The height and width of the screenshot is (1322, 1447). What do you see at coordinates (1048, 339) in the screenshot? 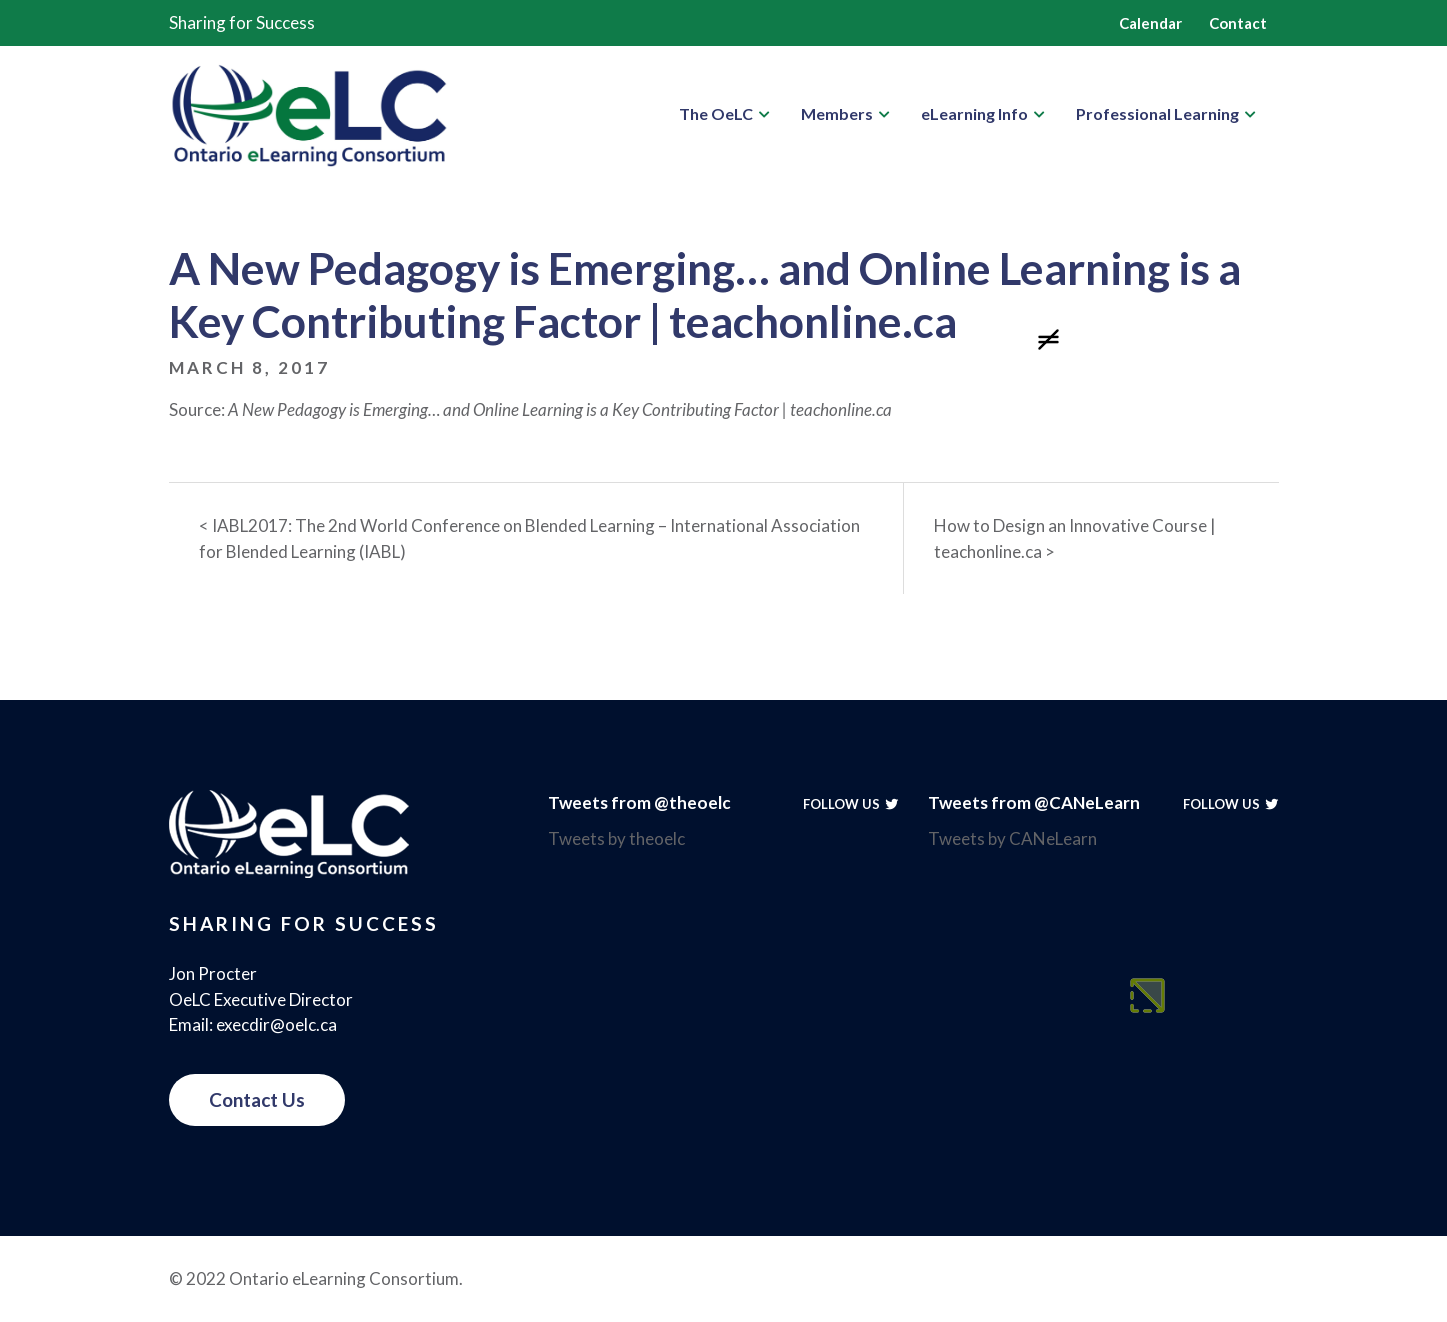
I see `indicates values are not equal` at bounding box center [1048, 339].